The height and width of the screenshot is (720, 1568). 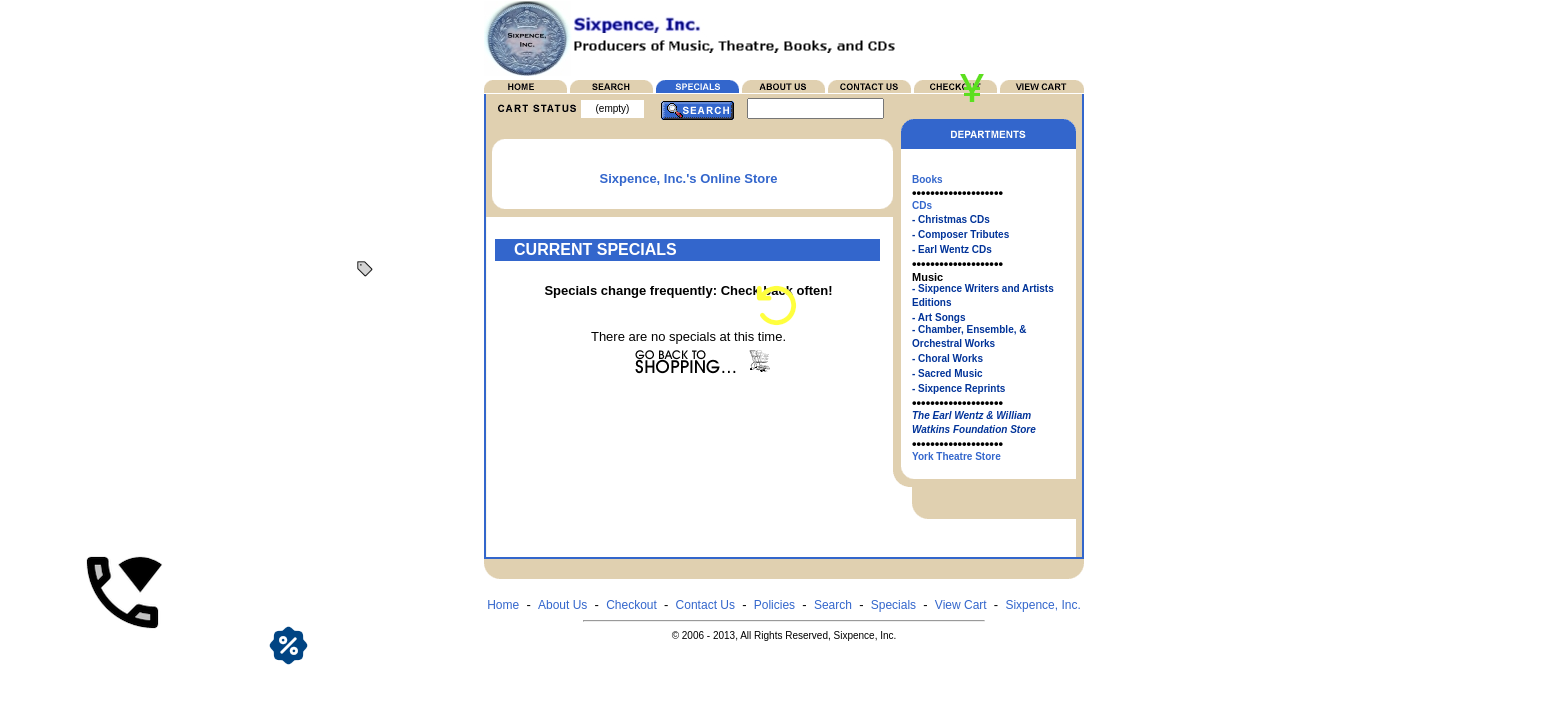 I want to click on view available discounts or promotions, so click(x=288, y=645).